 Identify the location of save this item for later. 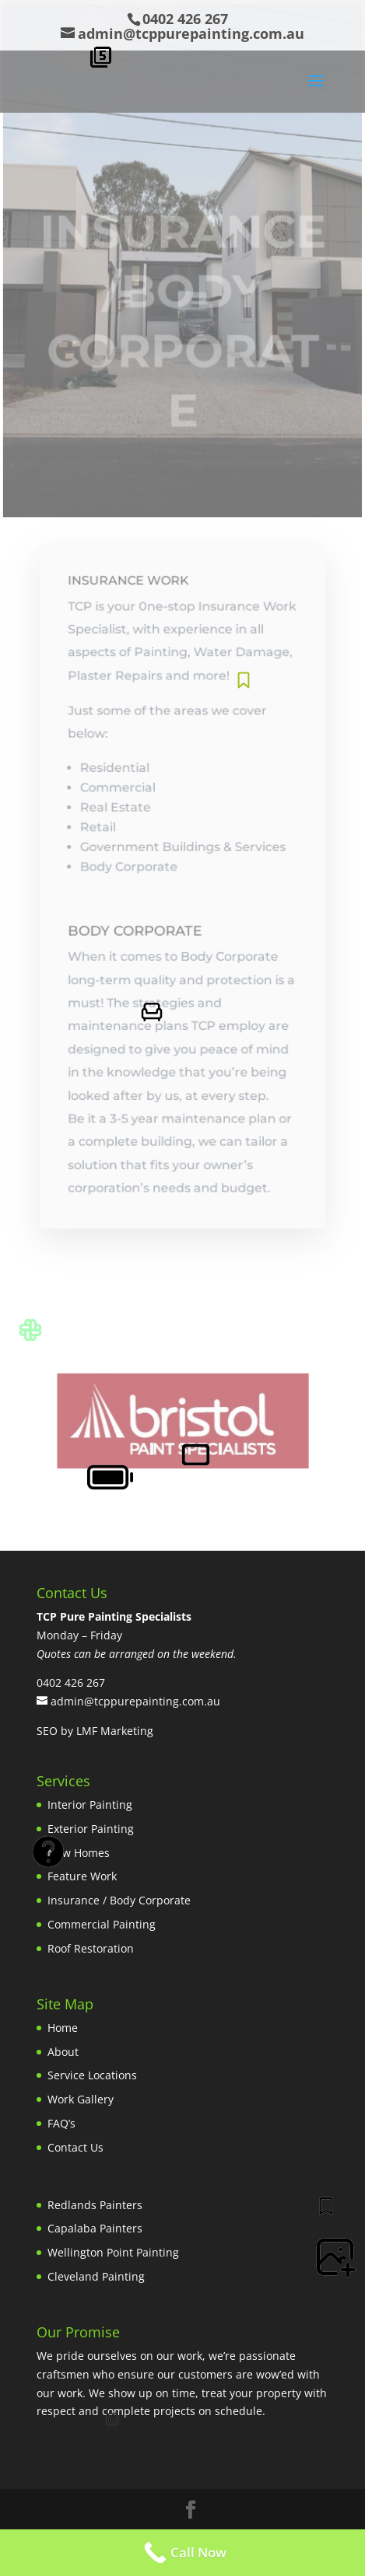
(244, 680).